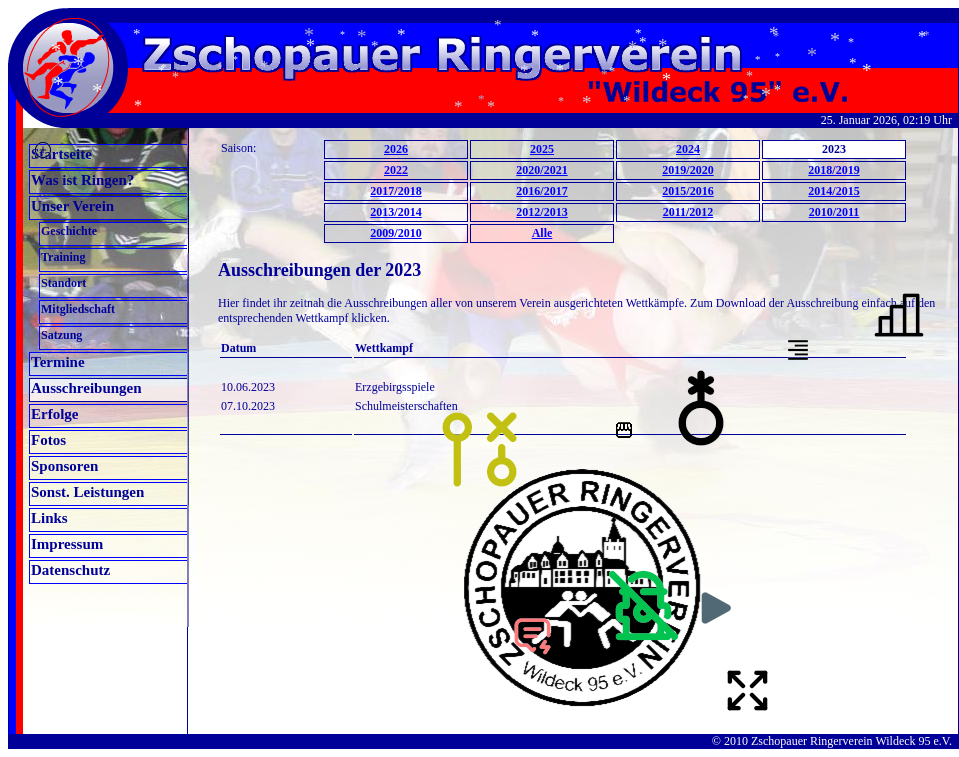 The height and width of the screenshot is (757, 959). What do you see at coordinates (43, 150) in the screenshot?
I see `start a new conversation` at bounding box center [43, 150].